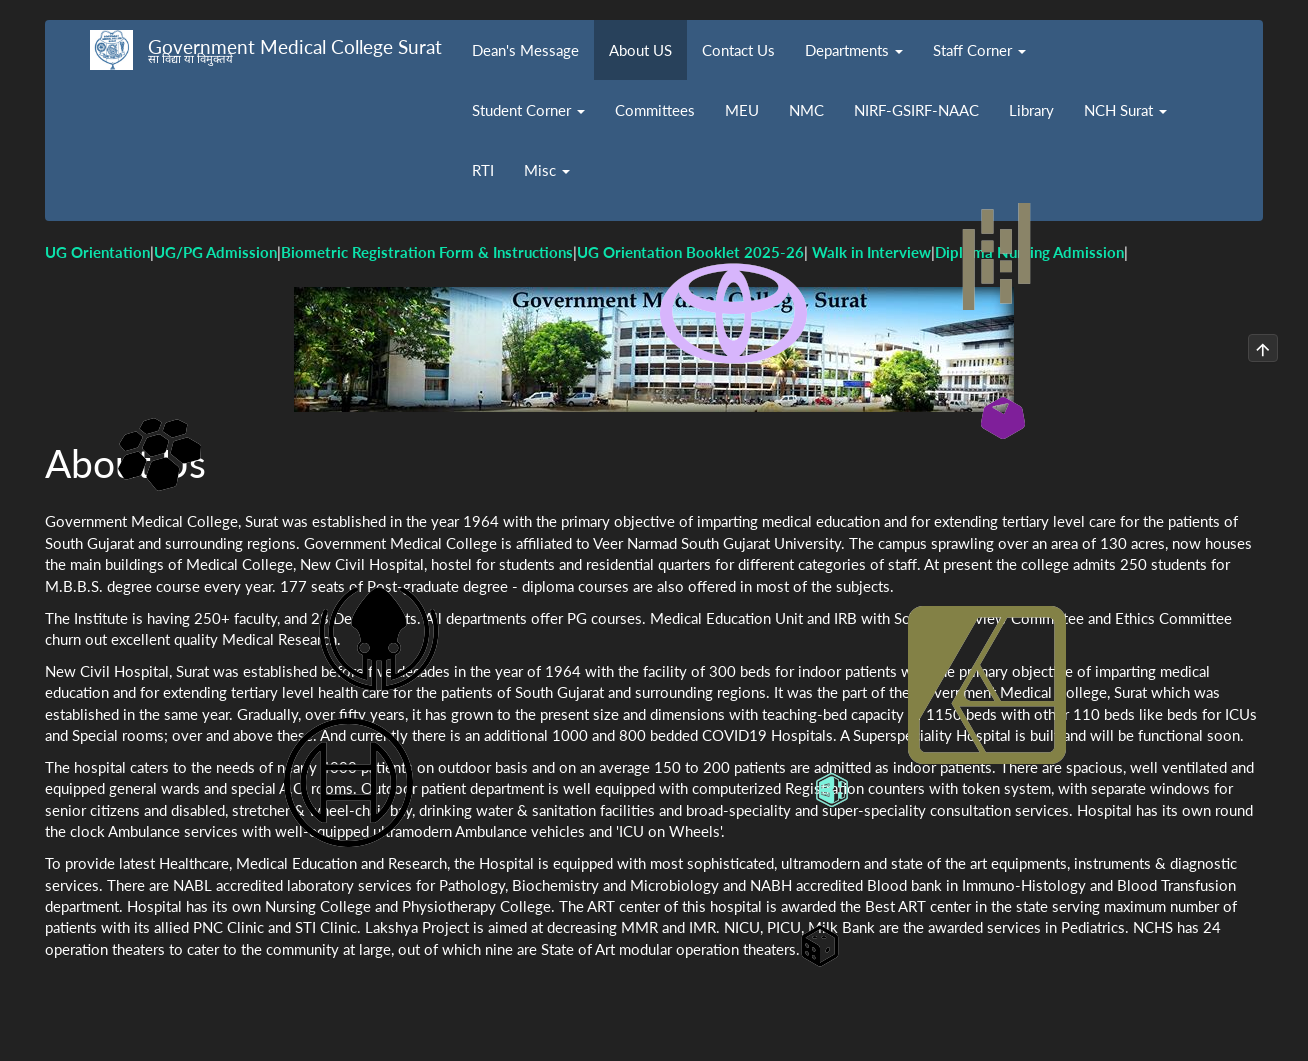  What do you see at coordinates (996, 256) in the screenshot?
I see `pandas Python data analysis library logo` at bounding box center [996, 256].